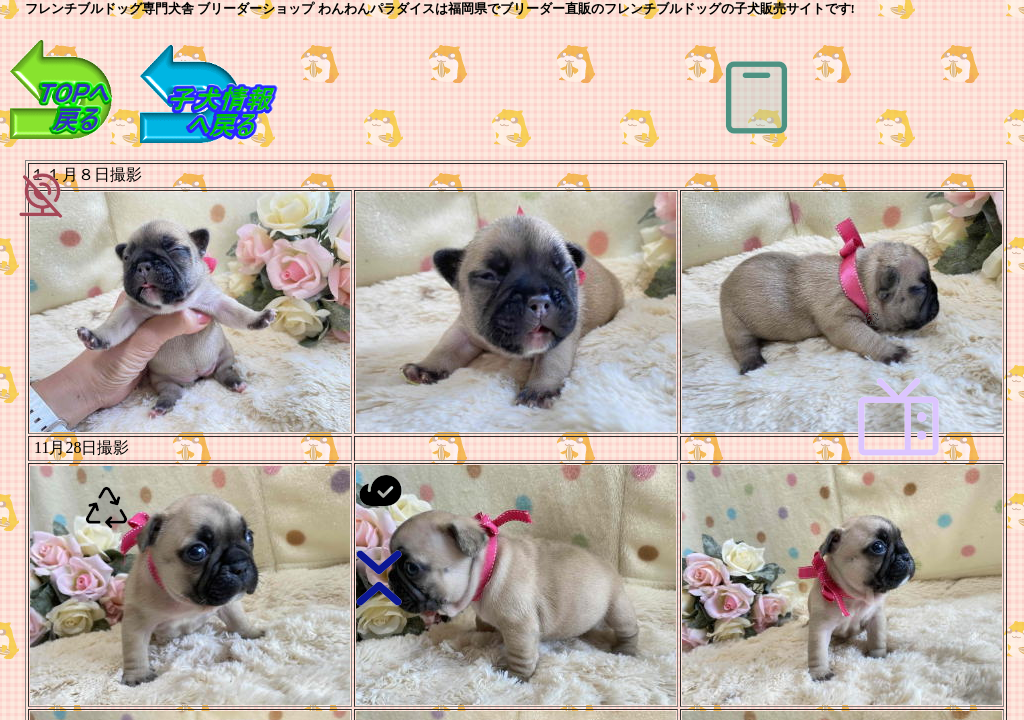  I want to click on webcam is disabled or turned off, so click(42, 196).